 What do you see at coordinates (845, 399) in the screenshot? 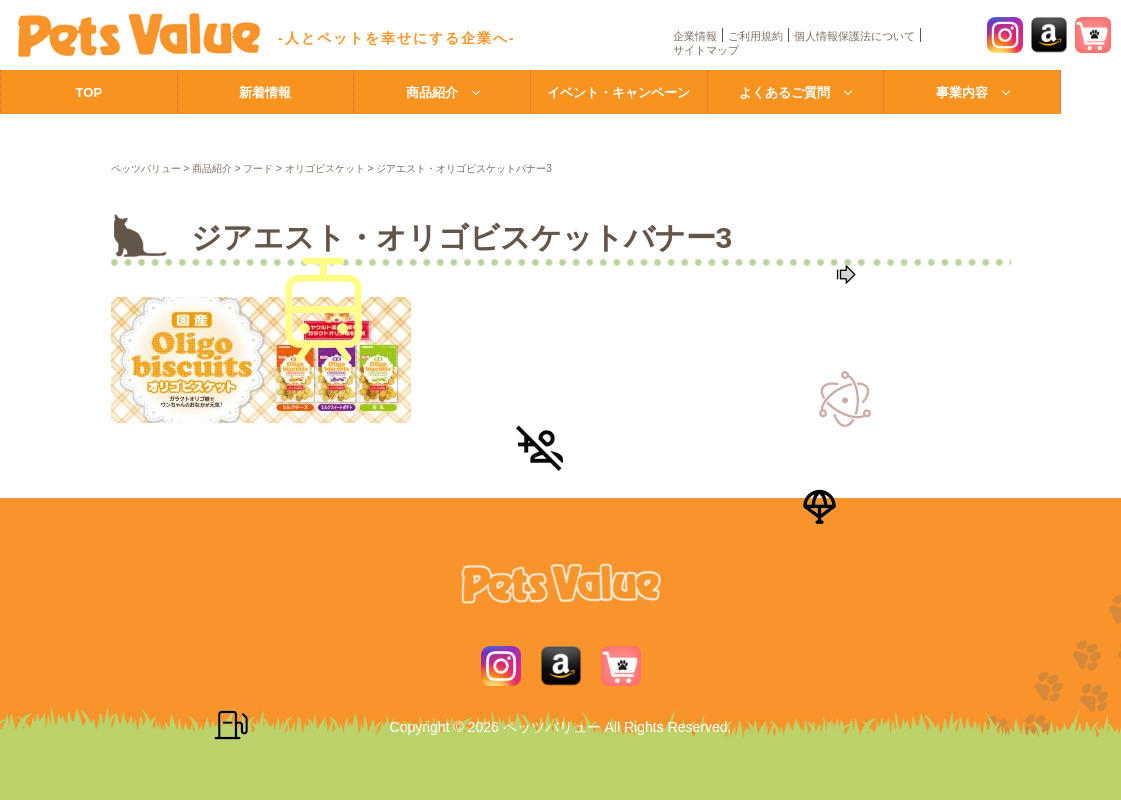
I see `electron framework logo` at bounding box center [845, 399].